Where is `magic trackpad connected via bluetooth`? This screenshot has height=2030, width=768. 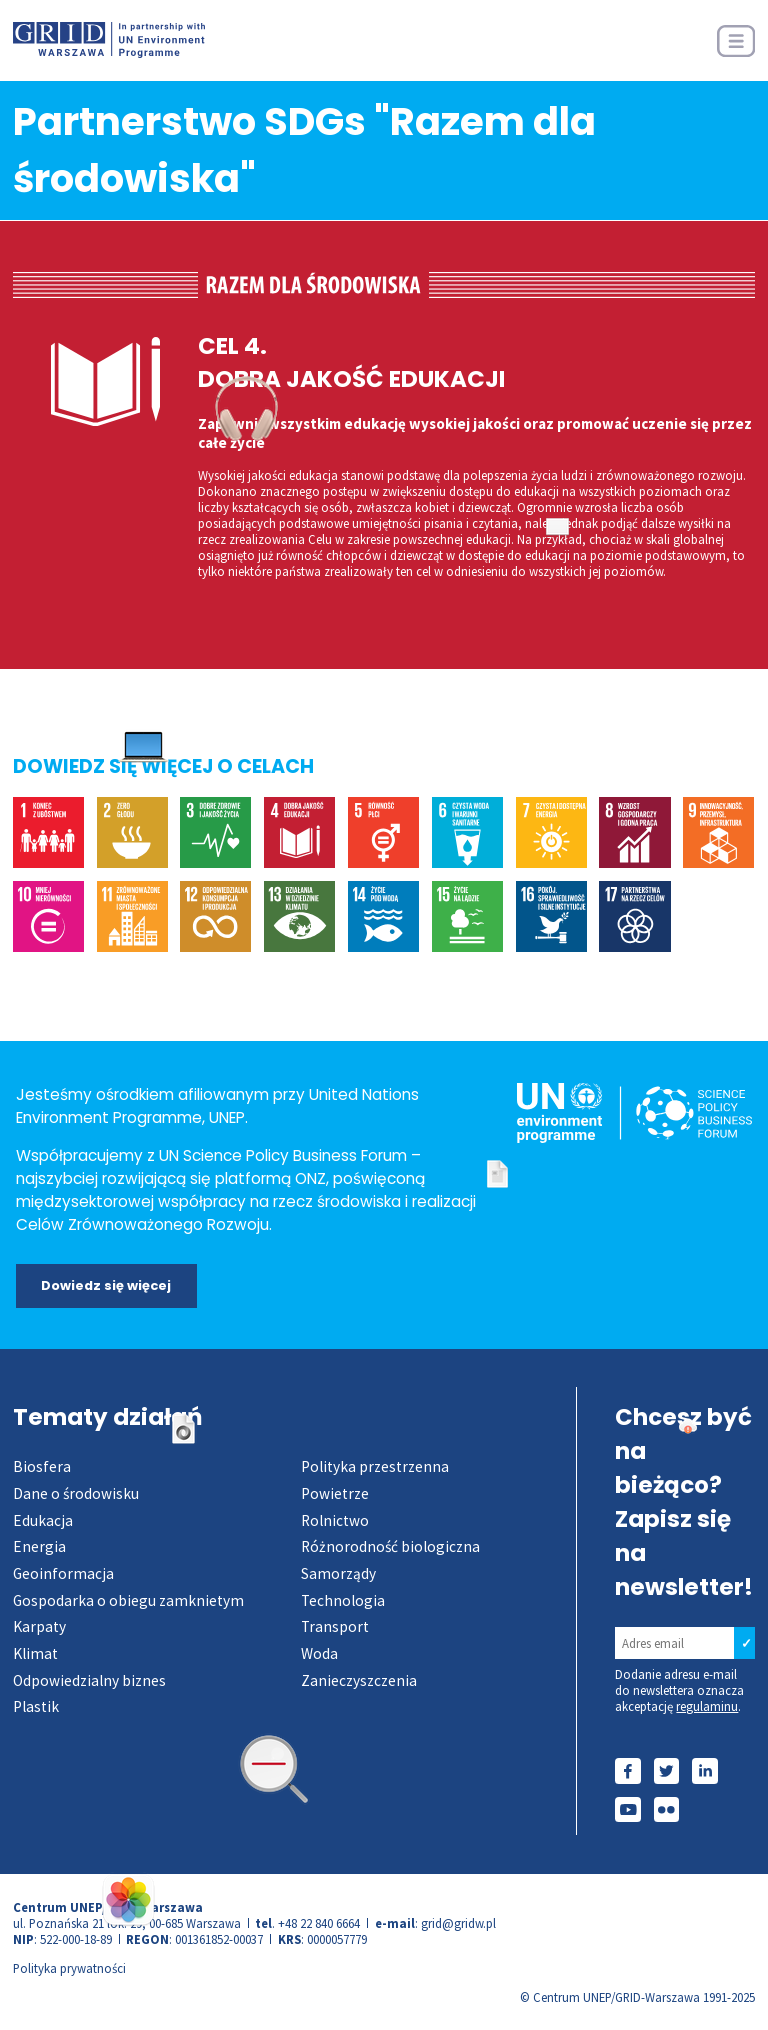
magic trackpad connected via bluetooth is located at coordinates (557, 526).